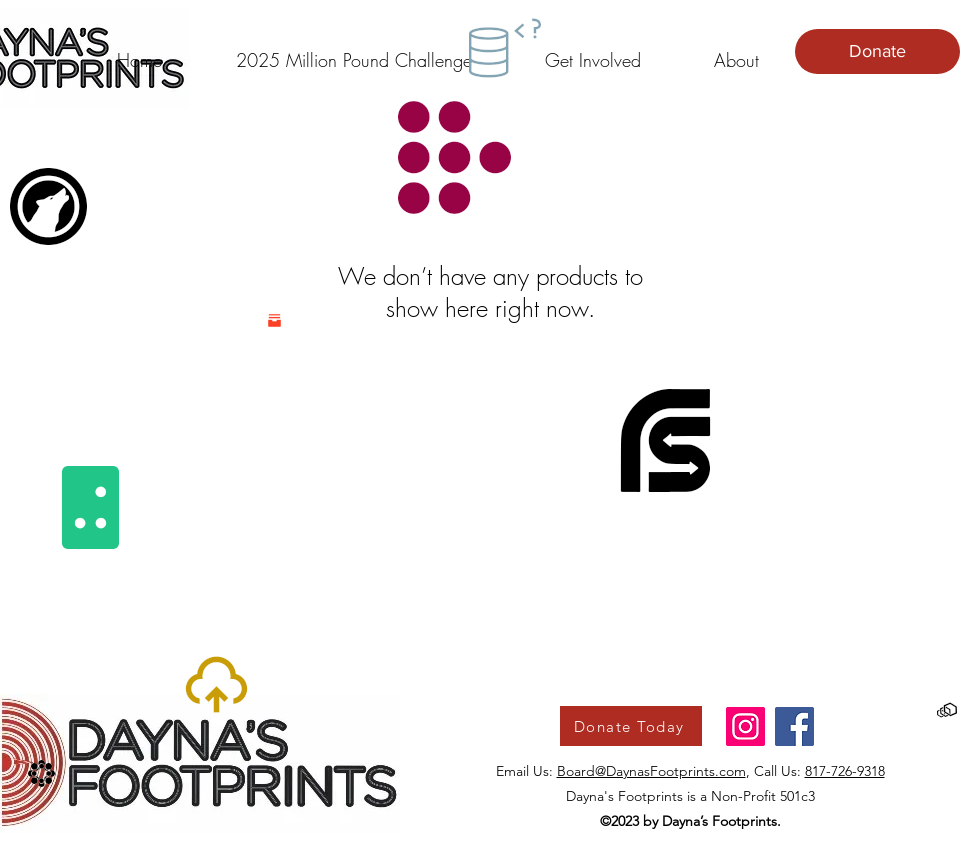  What do you see at coordinates (947, 710) in the screenshot?
I see `envoy proxy logo` at bounding box center [947, 710].